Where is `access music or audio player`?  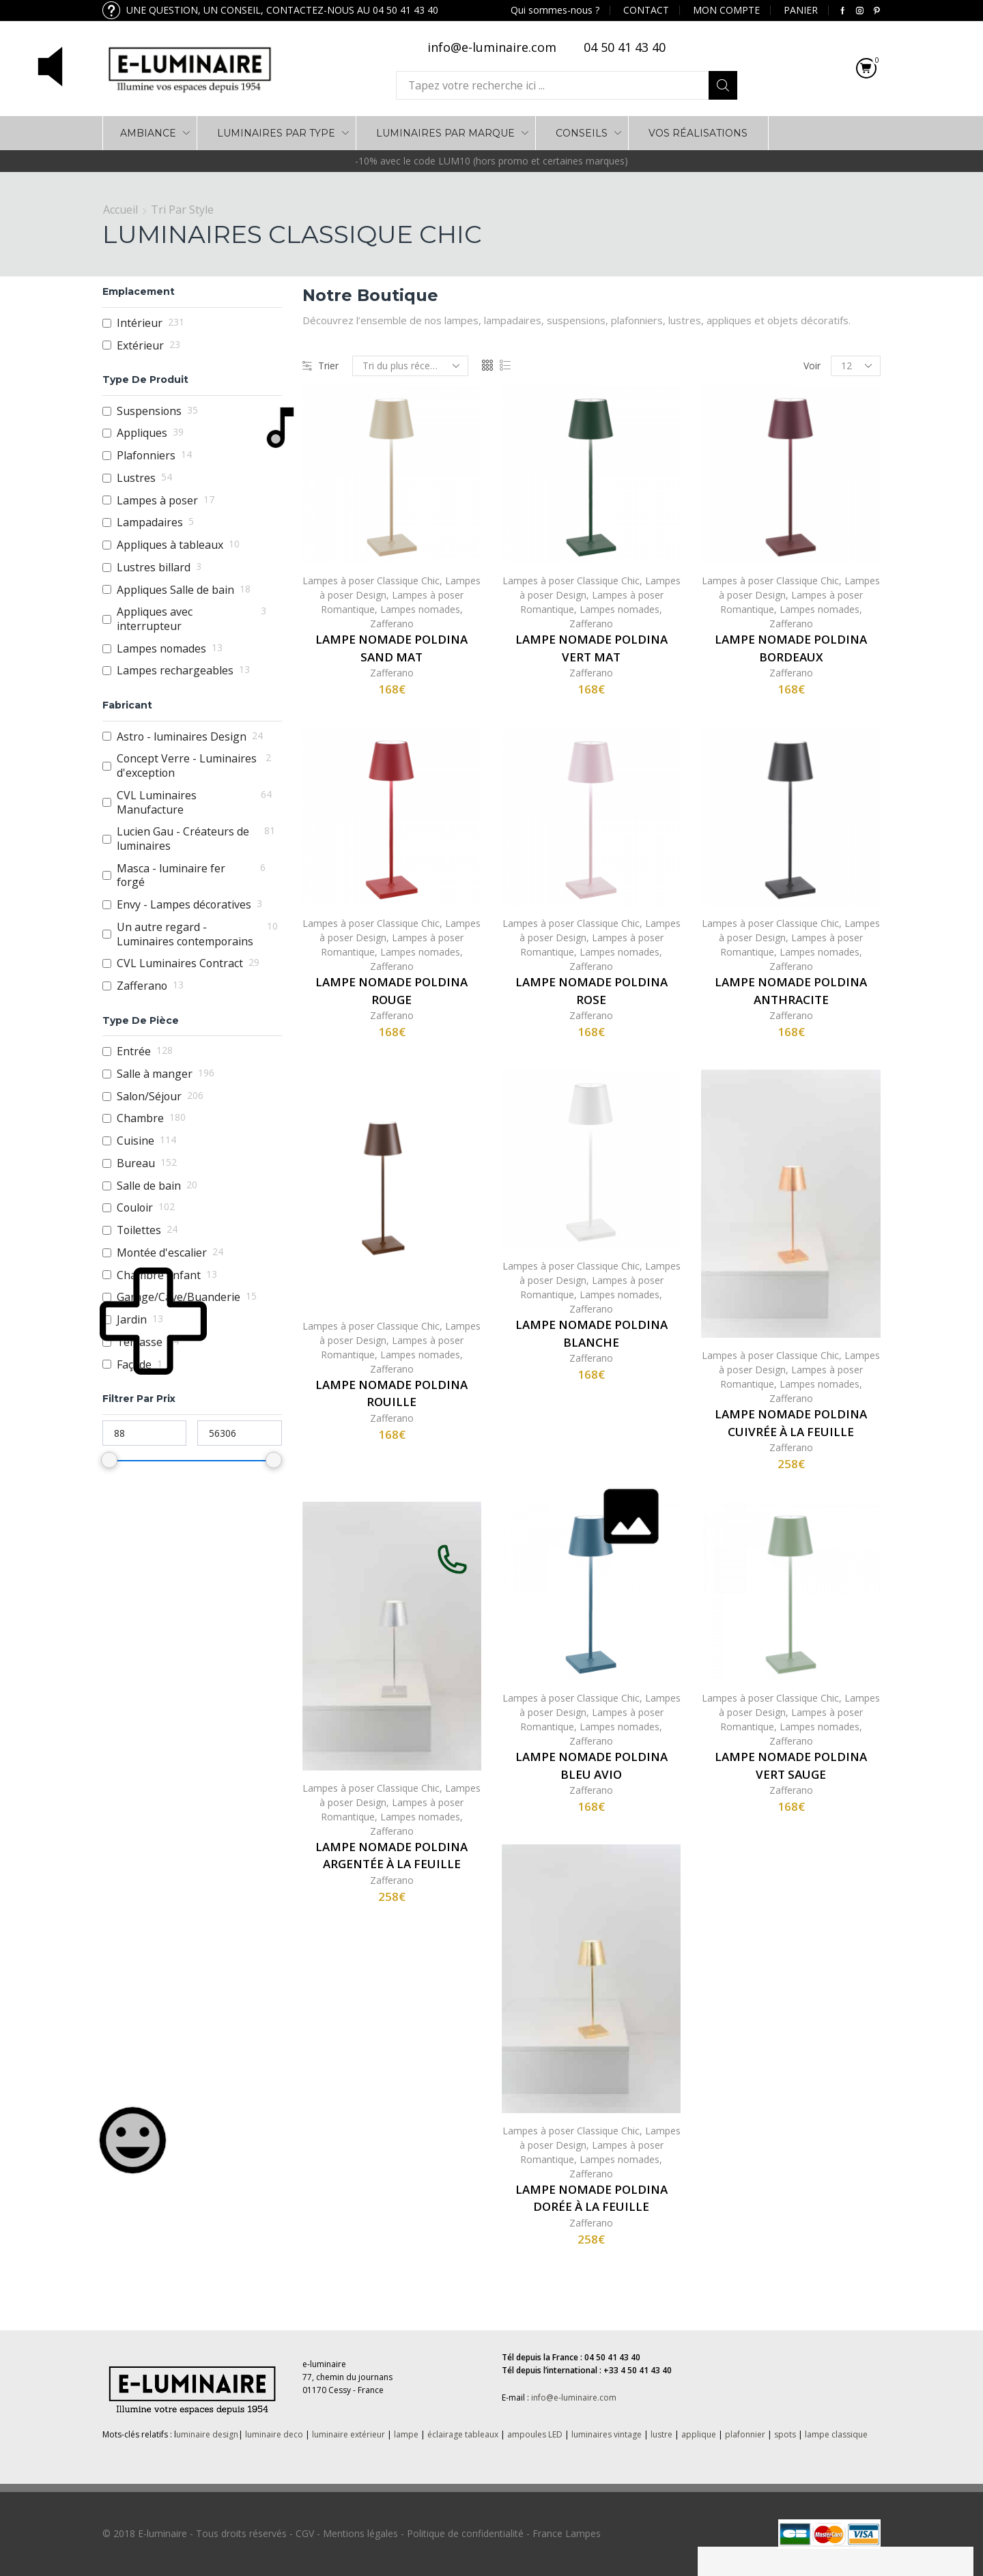
access music or audio player is located at coordinates (280, 427).